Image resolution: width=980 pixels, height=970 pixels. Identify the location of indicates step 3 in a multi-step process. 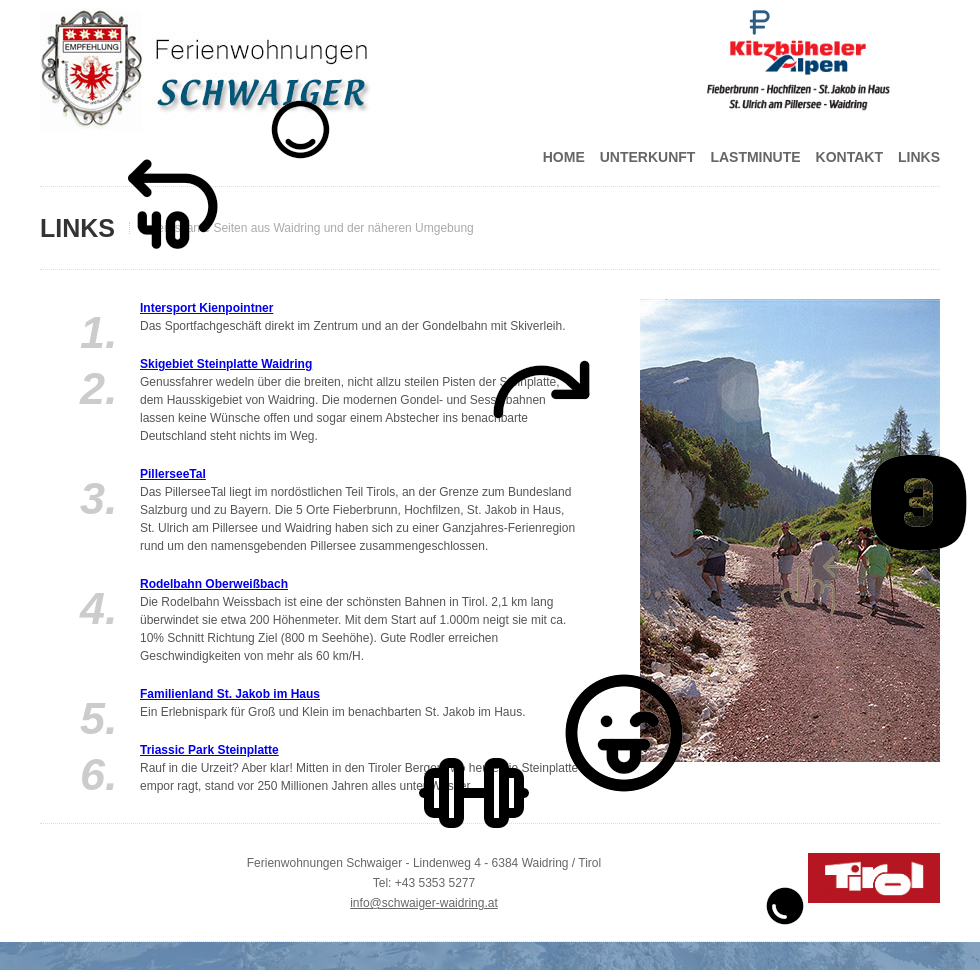
(918, 502).